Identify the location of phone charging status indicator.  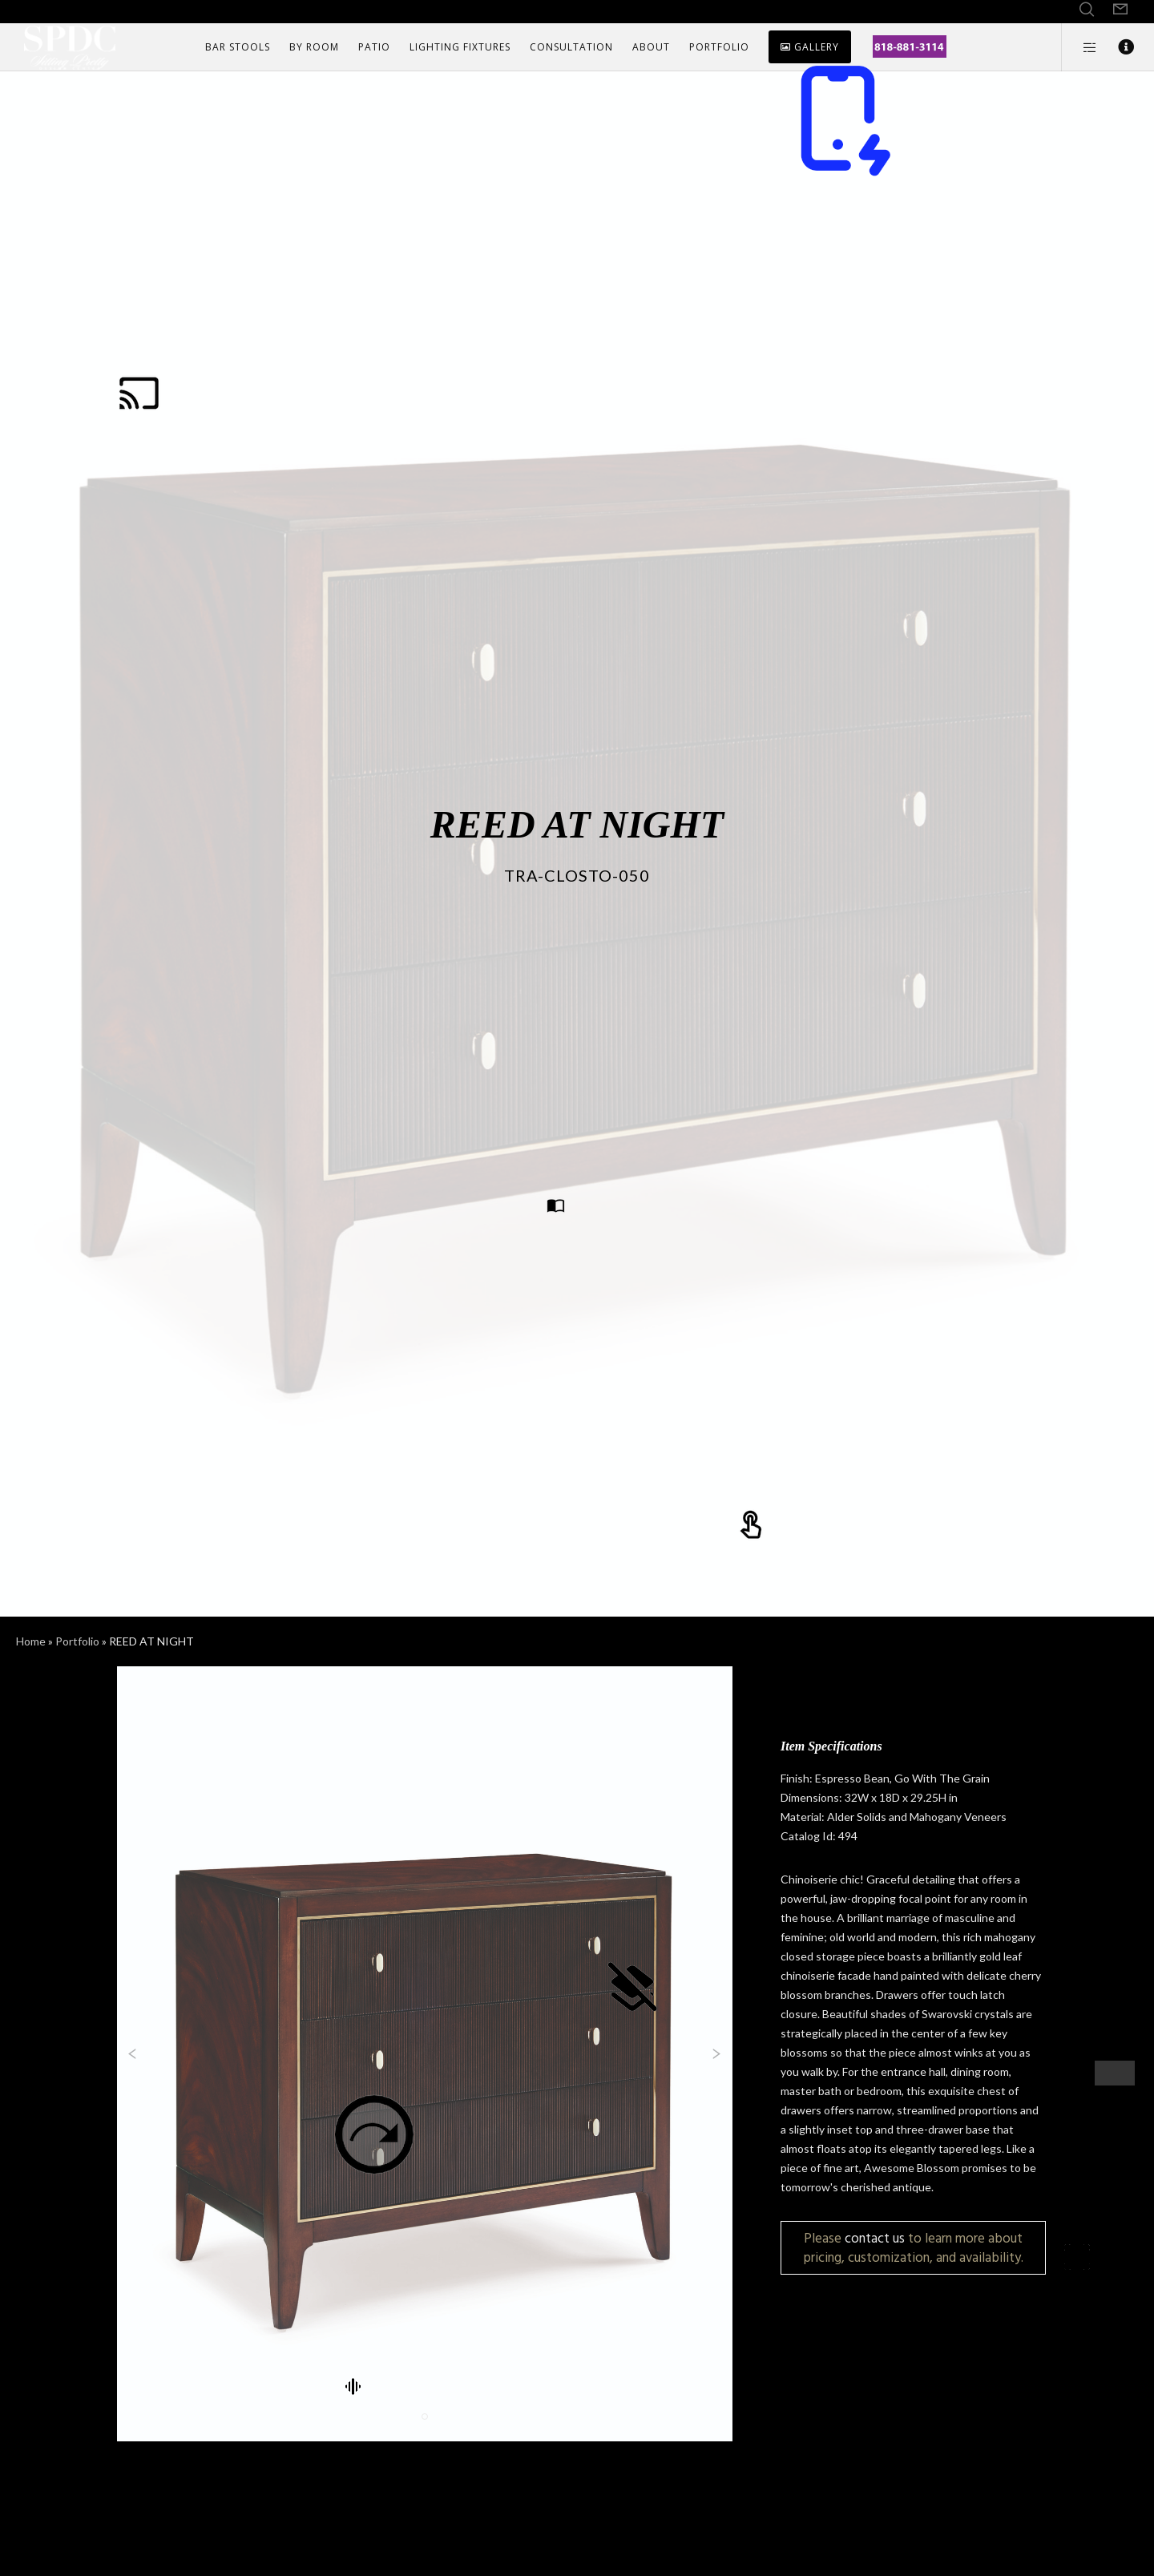
(837, 118).